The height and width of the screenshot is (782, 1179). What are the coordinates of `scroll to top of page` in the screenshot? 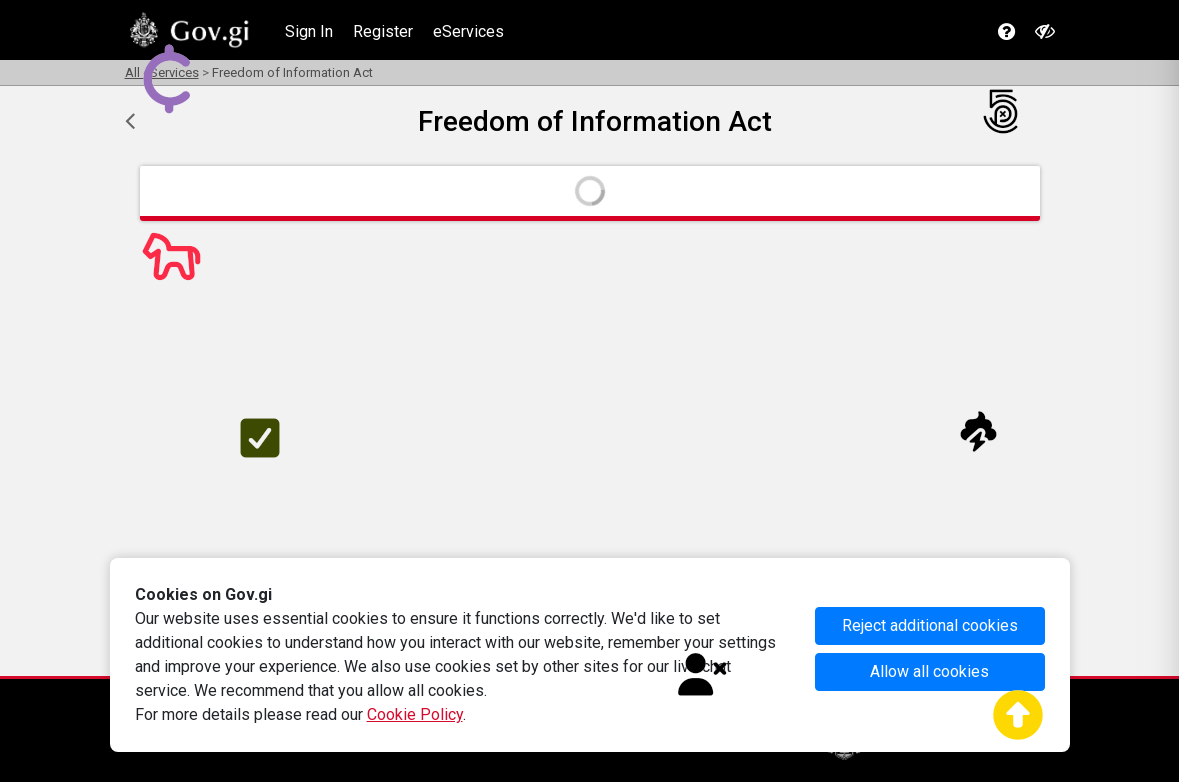 It's located at (1018, 715).